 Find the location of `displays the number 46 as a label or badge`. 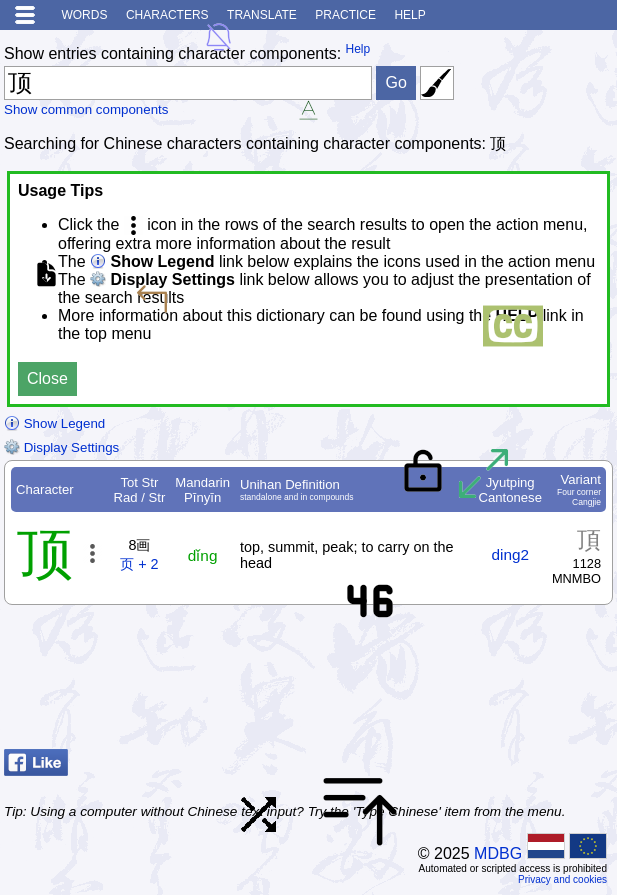

displays the number 46 as a label or badge is located at coordinates (370, 601).